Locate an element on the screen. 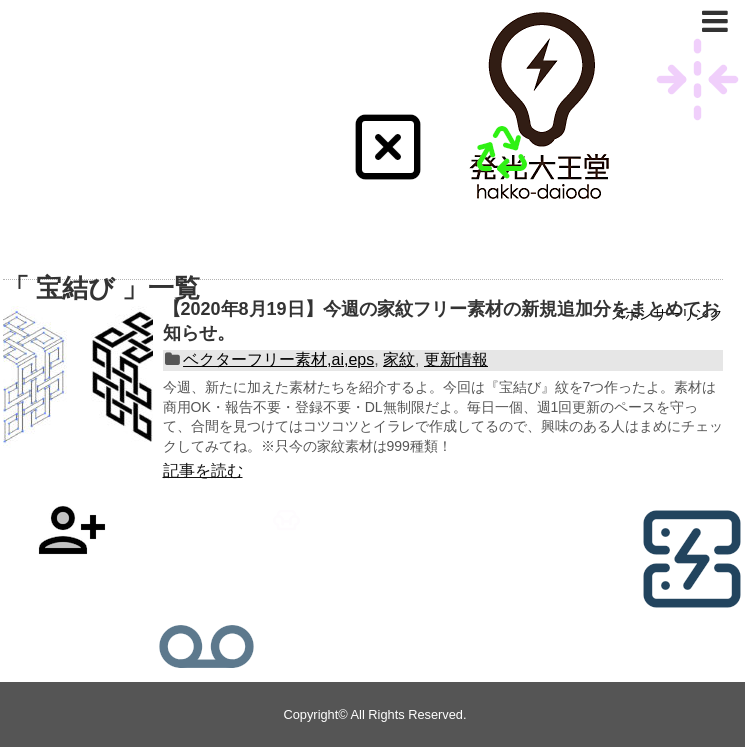 The width and height of the screenshot is (745, 747). collapse content horizontally is located at coordinates (697, 79).